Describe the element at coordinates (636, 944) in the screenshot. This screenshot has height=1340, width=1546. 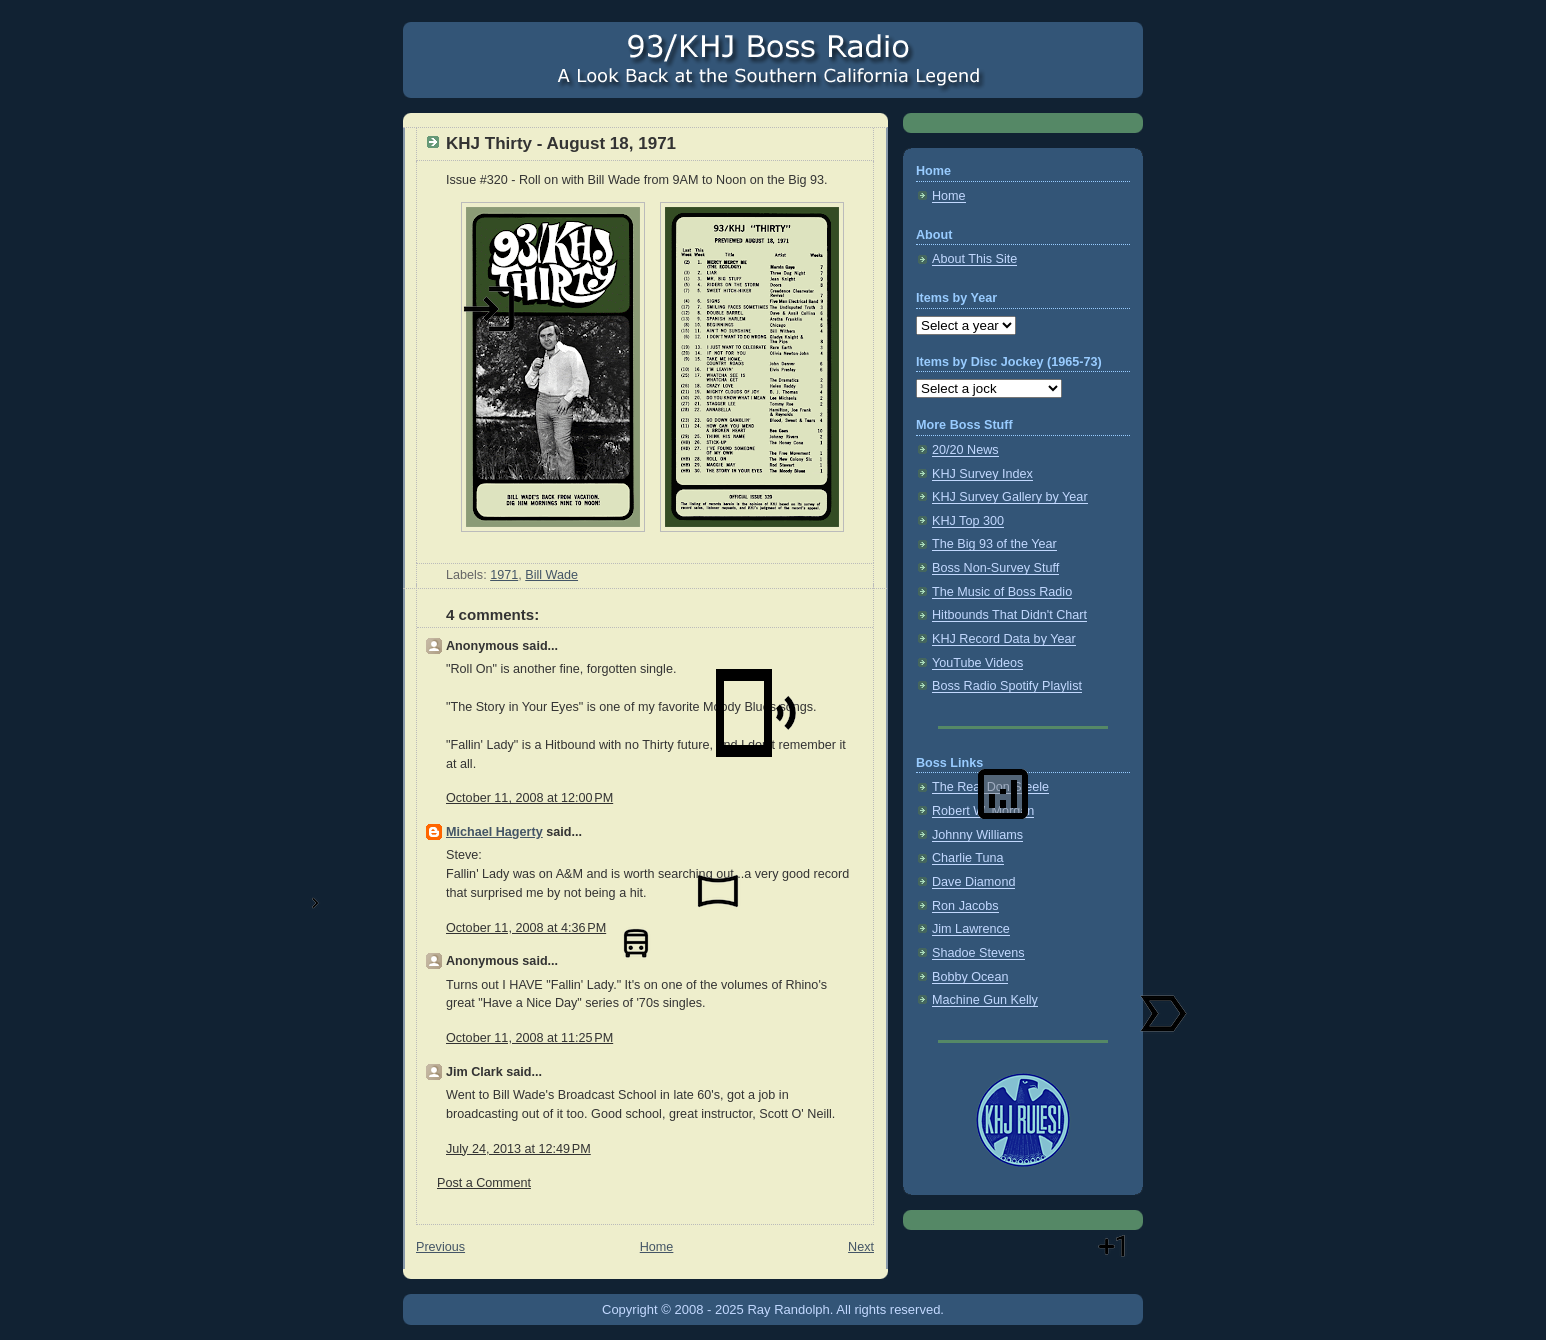
I see `get bus directions or routes` at that location.